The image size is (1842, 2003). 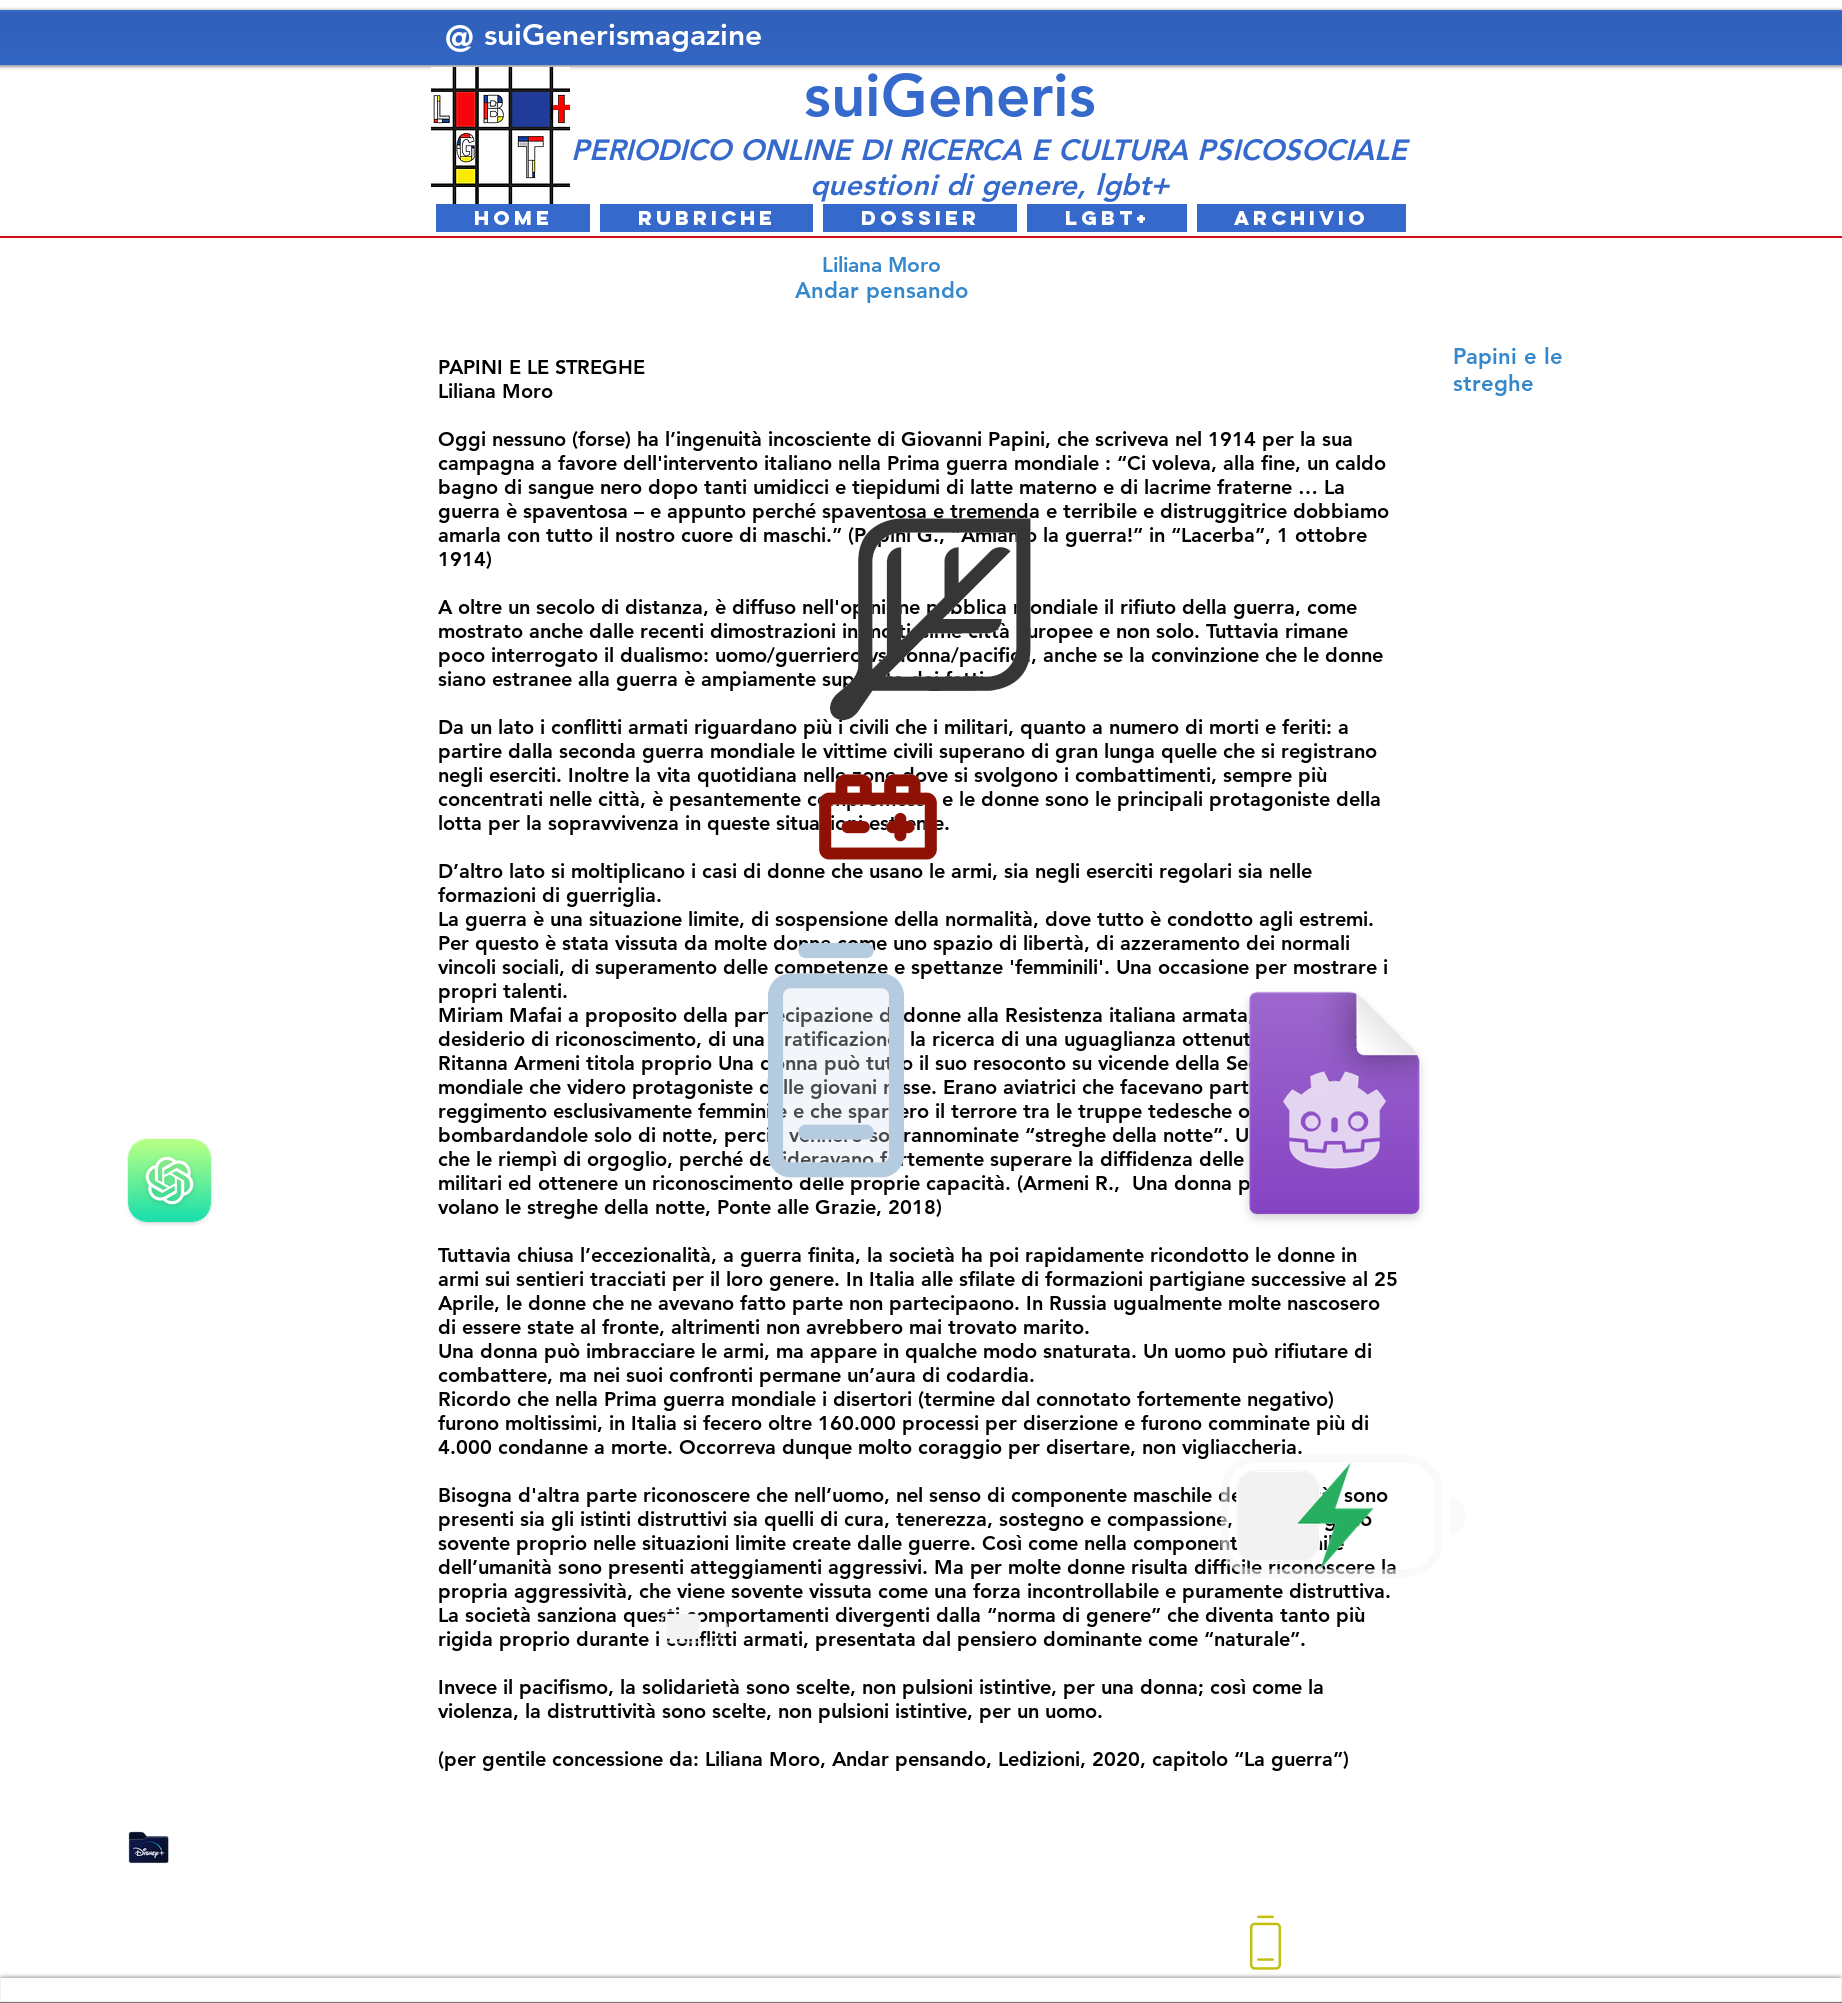 I want to click on indicates low battery level, so click(x=836, y=1064).